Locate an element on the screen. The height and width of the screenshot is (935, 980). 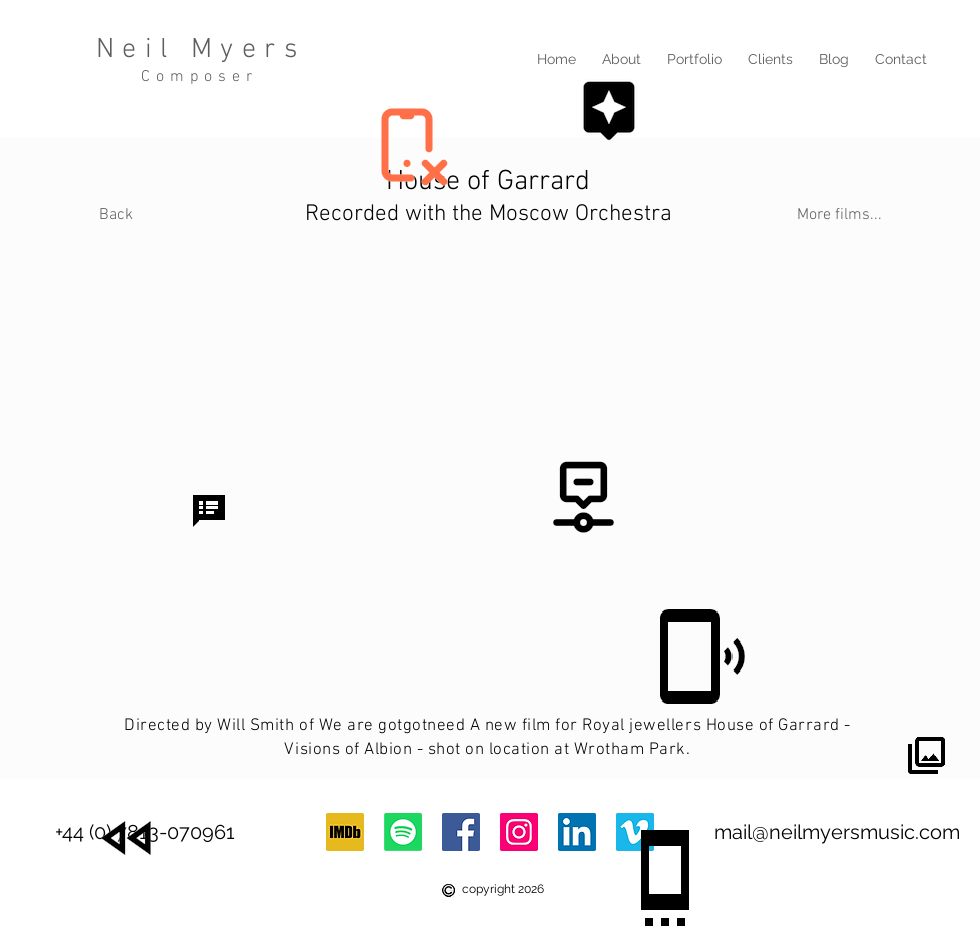
access mobile device settings is located at coordinates (665, 878).